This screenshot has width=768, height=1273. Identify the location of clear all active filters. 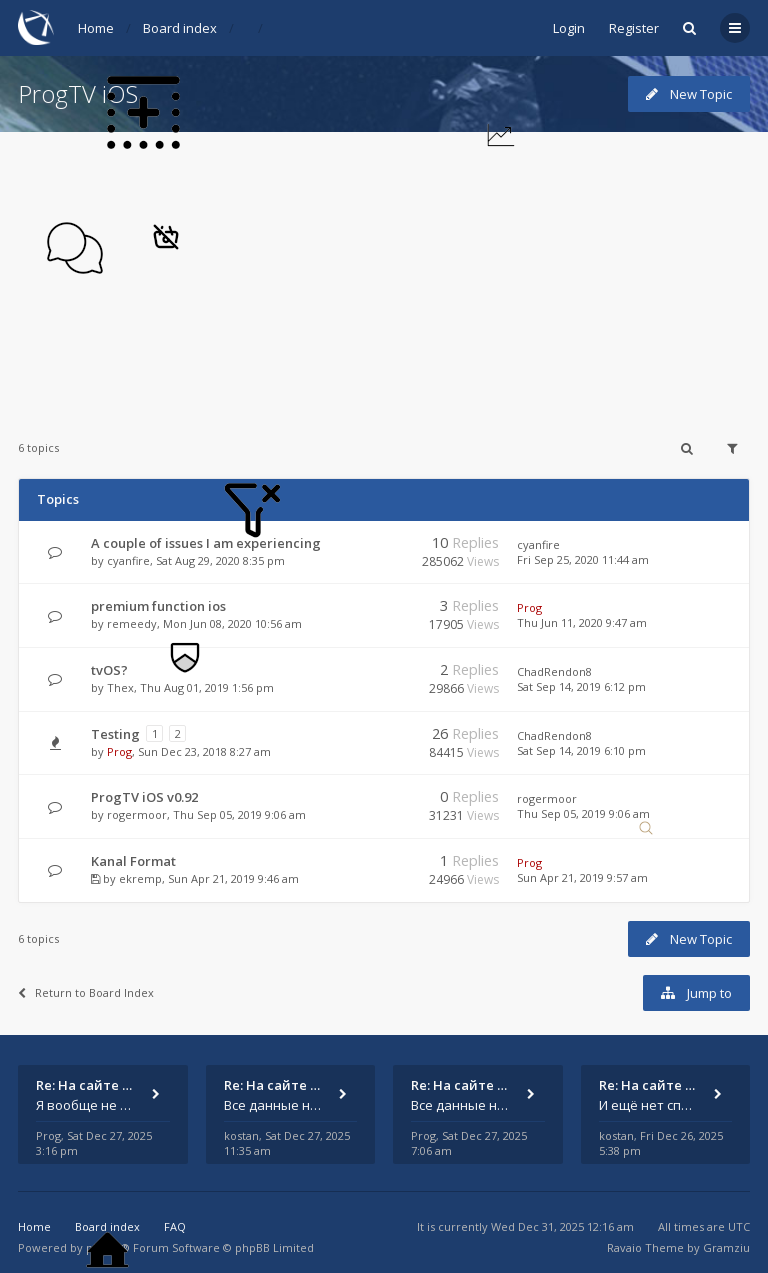
(253, 509).